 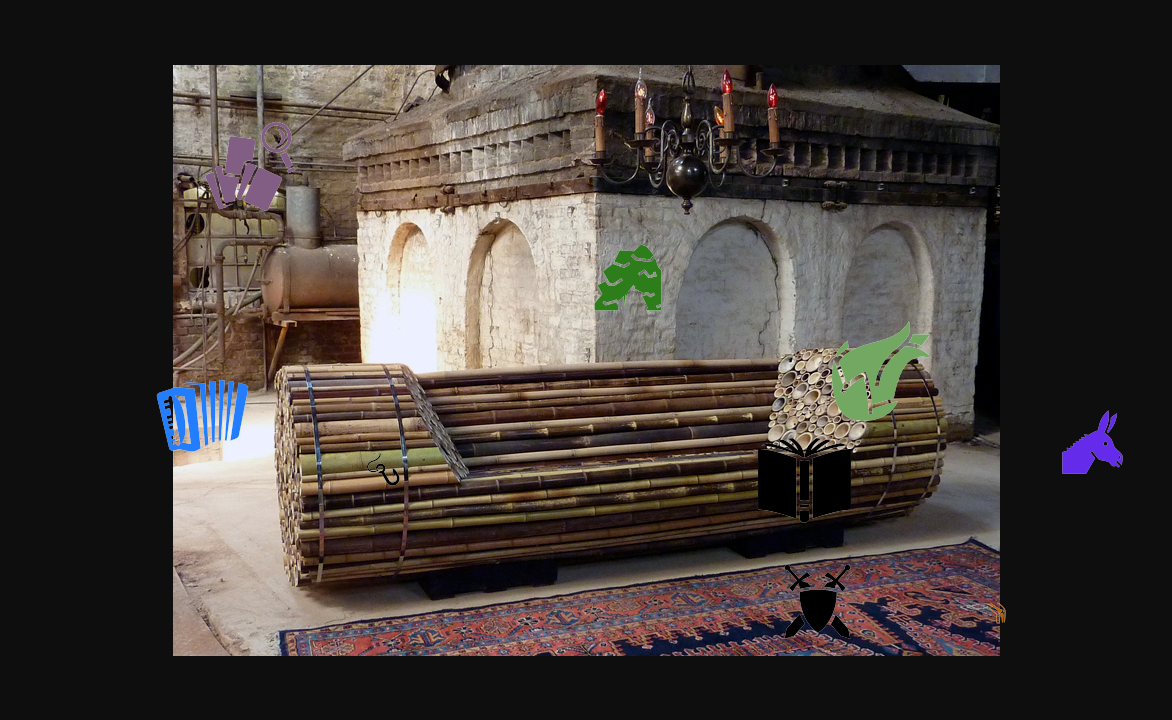 I want to click on represents a donkey character or unit in a game, so click(x=1094, y=442).